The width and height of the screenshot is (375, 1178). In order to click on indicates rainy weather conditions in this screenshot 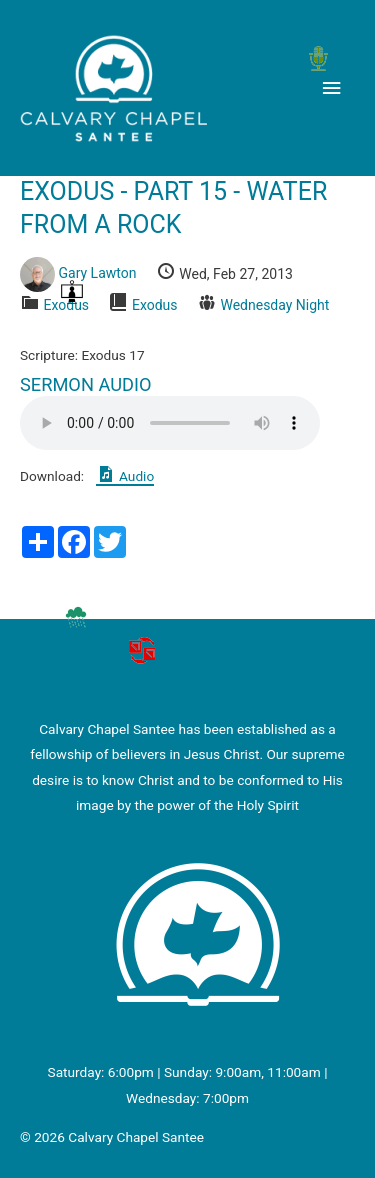, I will do `click(76, 617)`.